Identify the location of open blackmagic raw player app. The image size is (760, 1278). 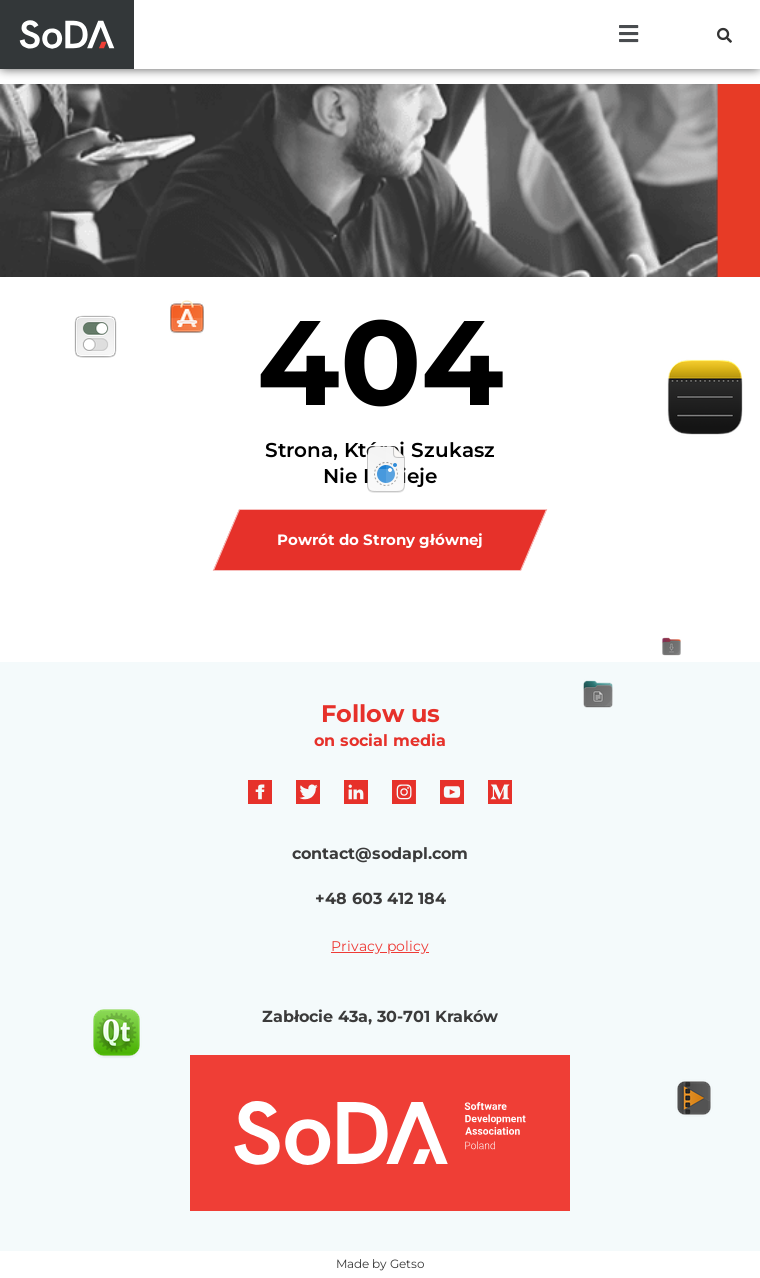
(694, 1098).